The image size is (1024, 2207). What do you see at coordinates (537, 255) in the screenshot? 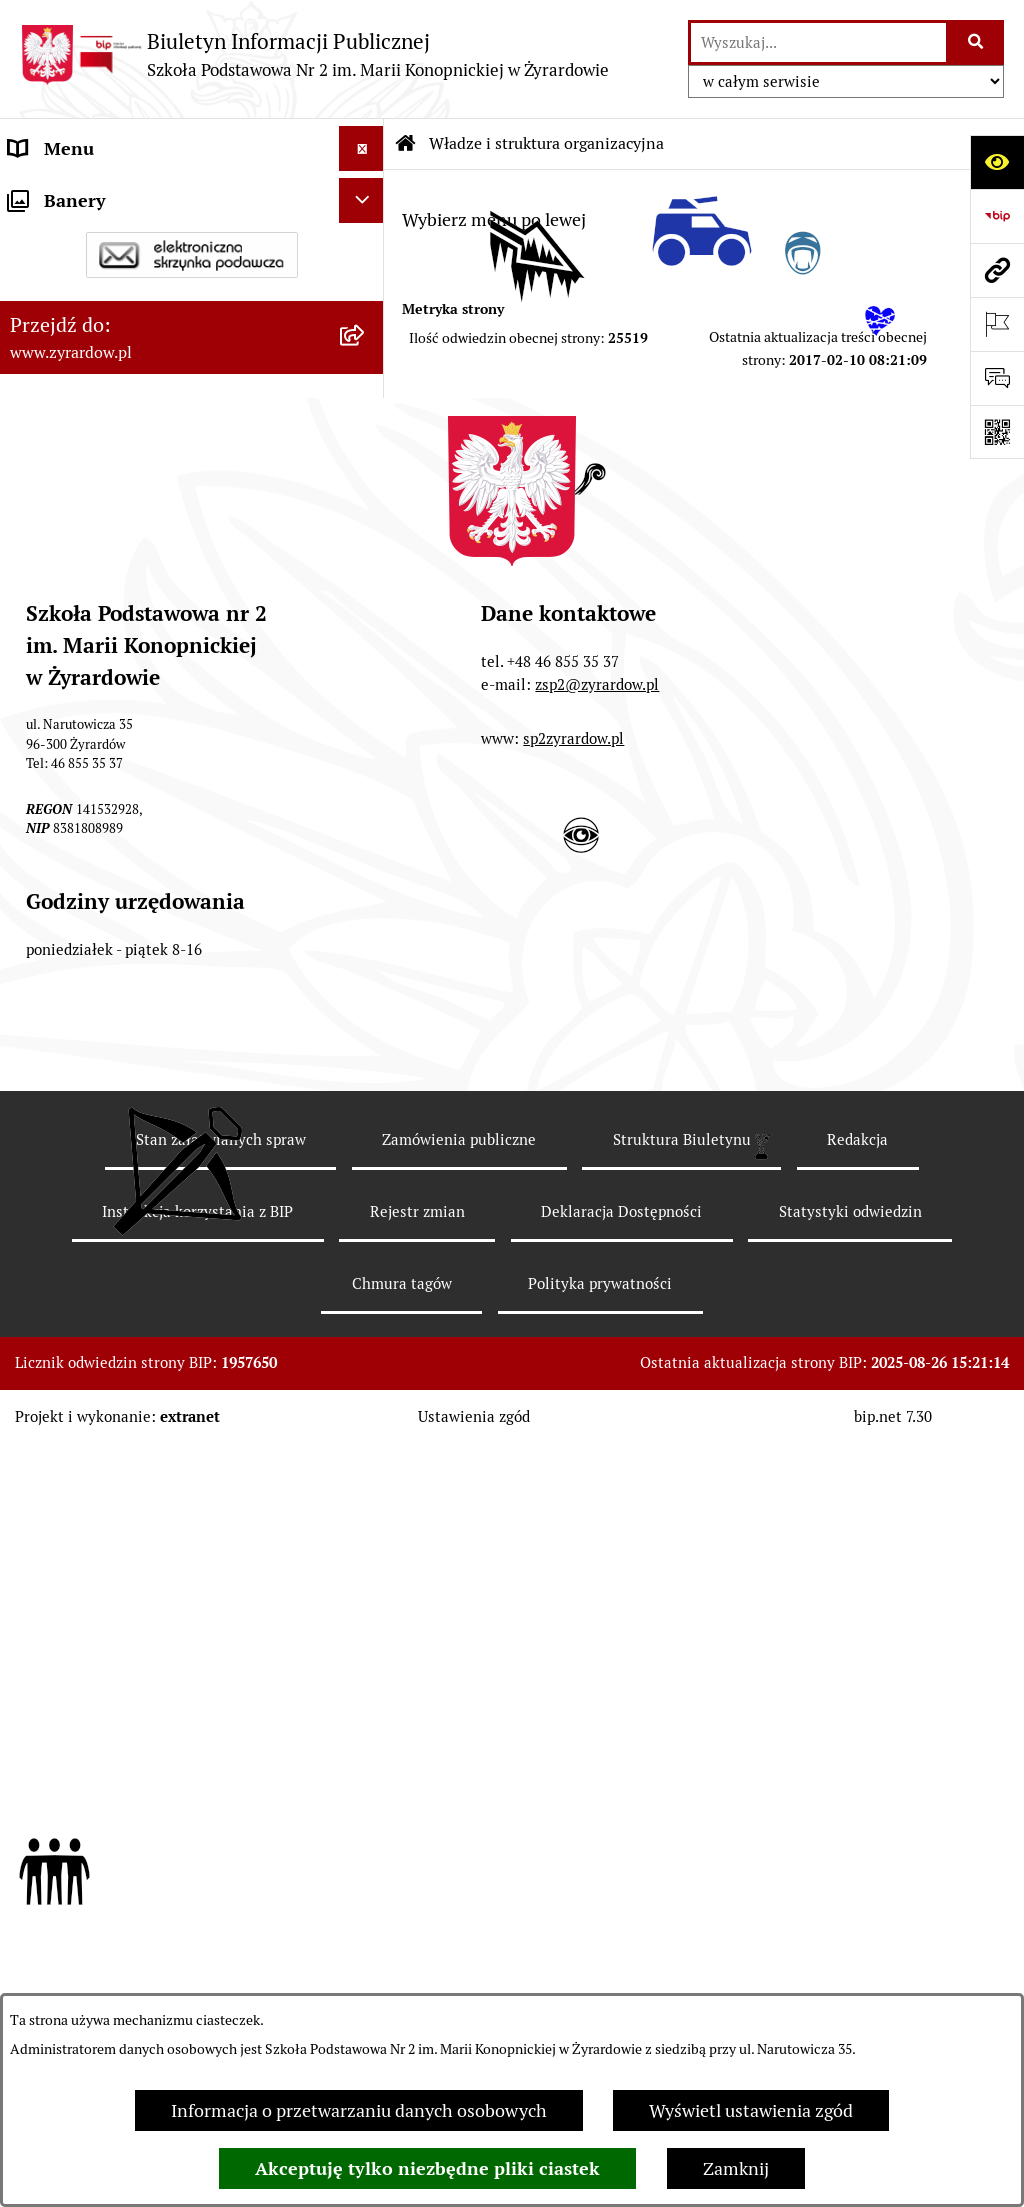
I see `ice arrow ability or spell` at bounding box center [537, 255].